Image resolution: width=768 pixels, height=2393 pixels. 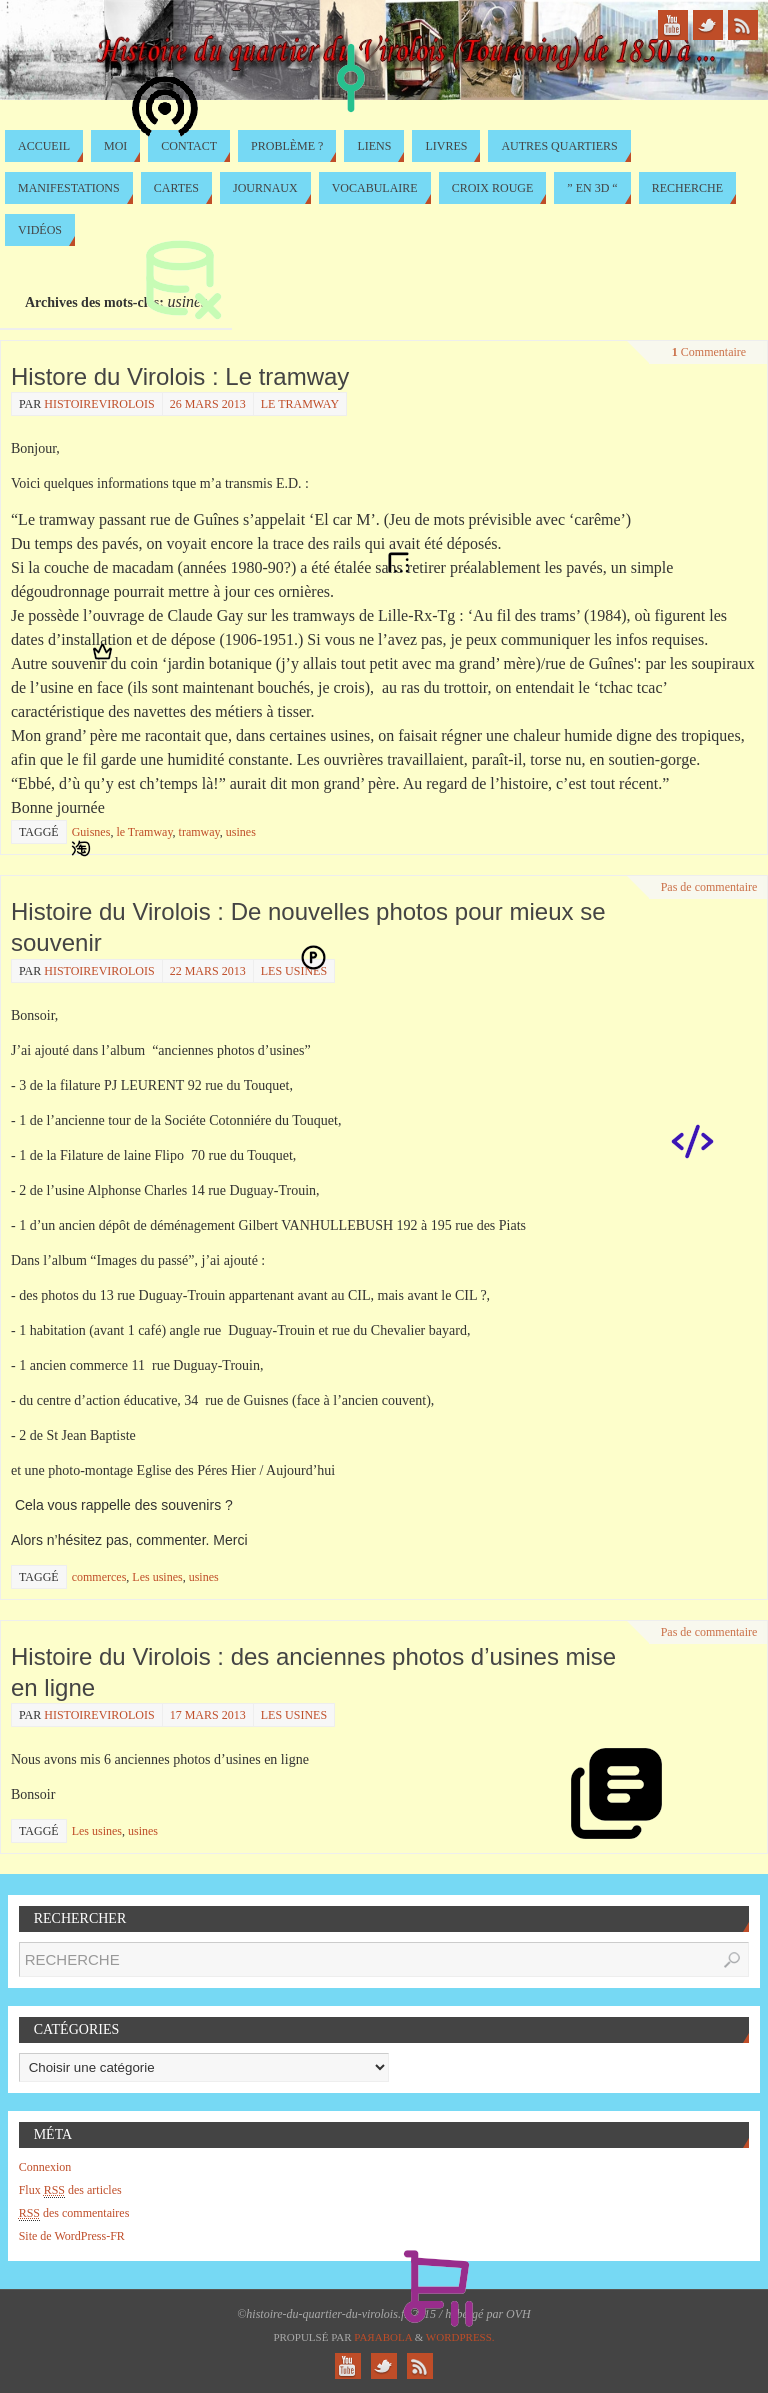 What do you see at coordinates (436, 2286) in the screenshot?
I see `pause or hold your shopping cart` at bounding box center [436, 2286].